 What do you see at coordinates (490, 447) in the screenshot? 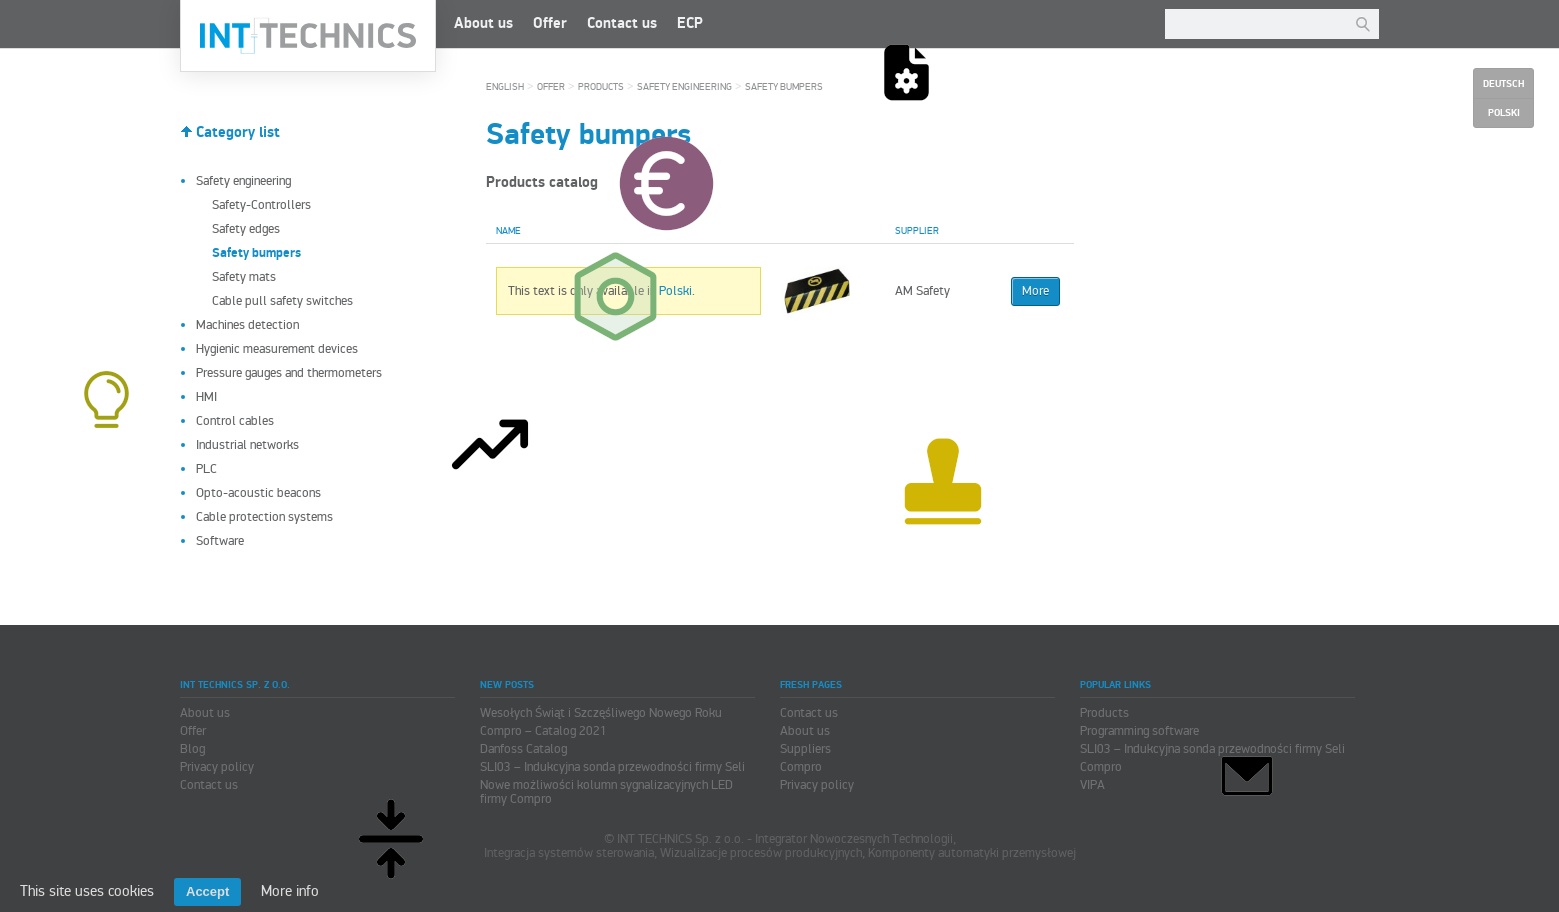
I see `view trending or popular content` at bounding box center [490, 447].